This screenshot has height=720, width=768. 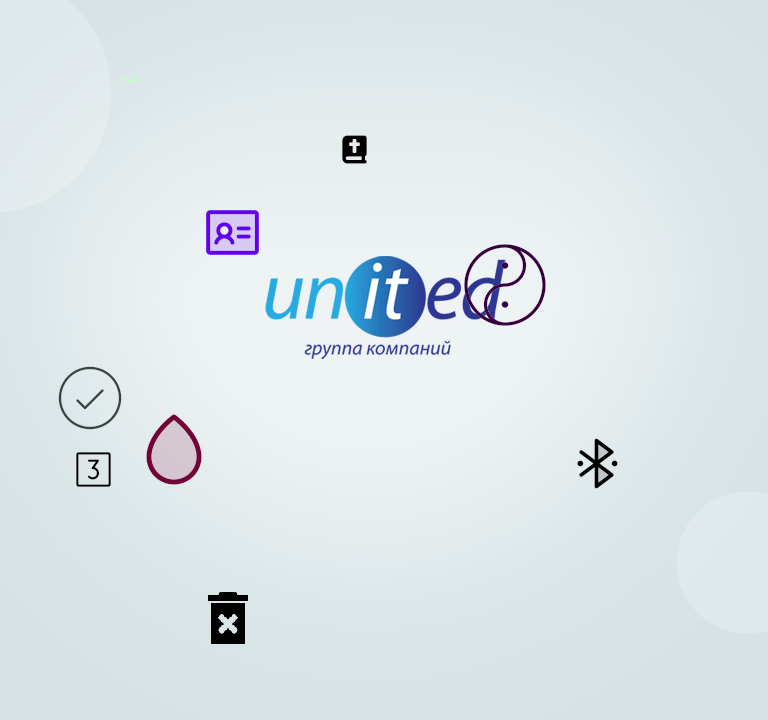 I want to click on view your profile or identification details, so click(x=232, y=232).